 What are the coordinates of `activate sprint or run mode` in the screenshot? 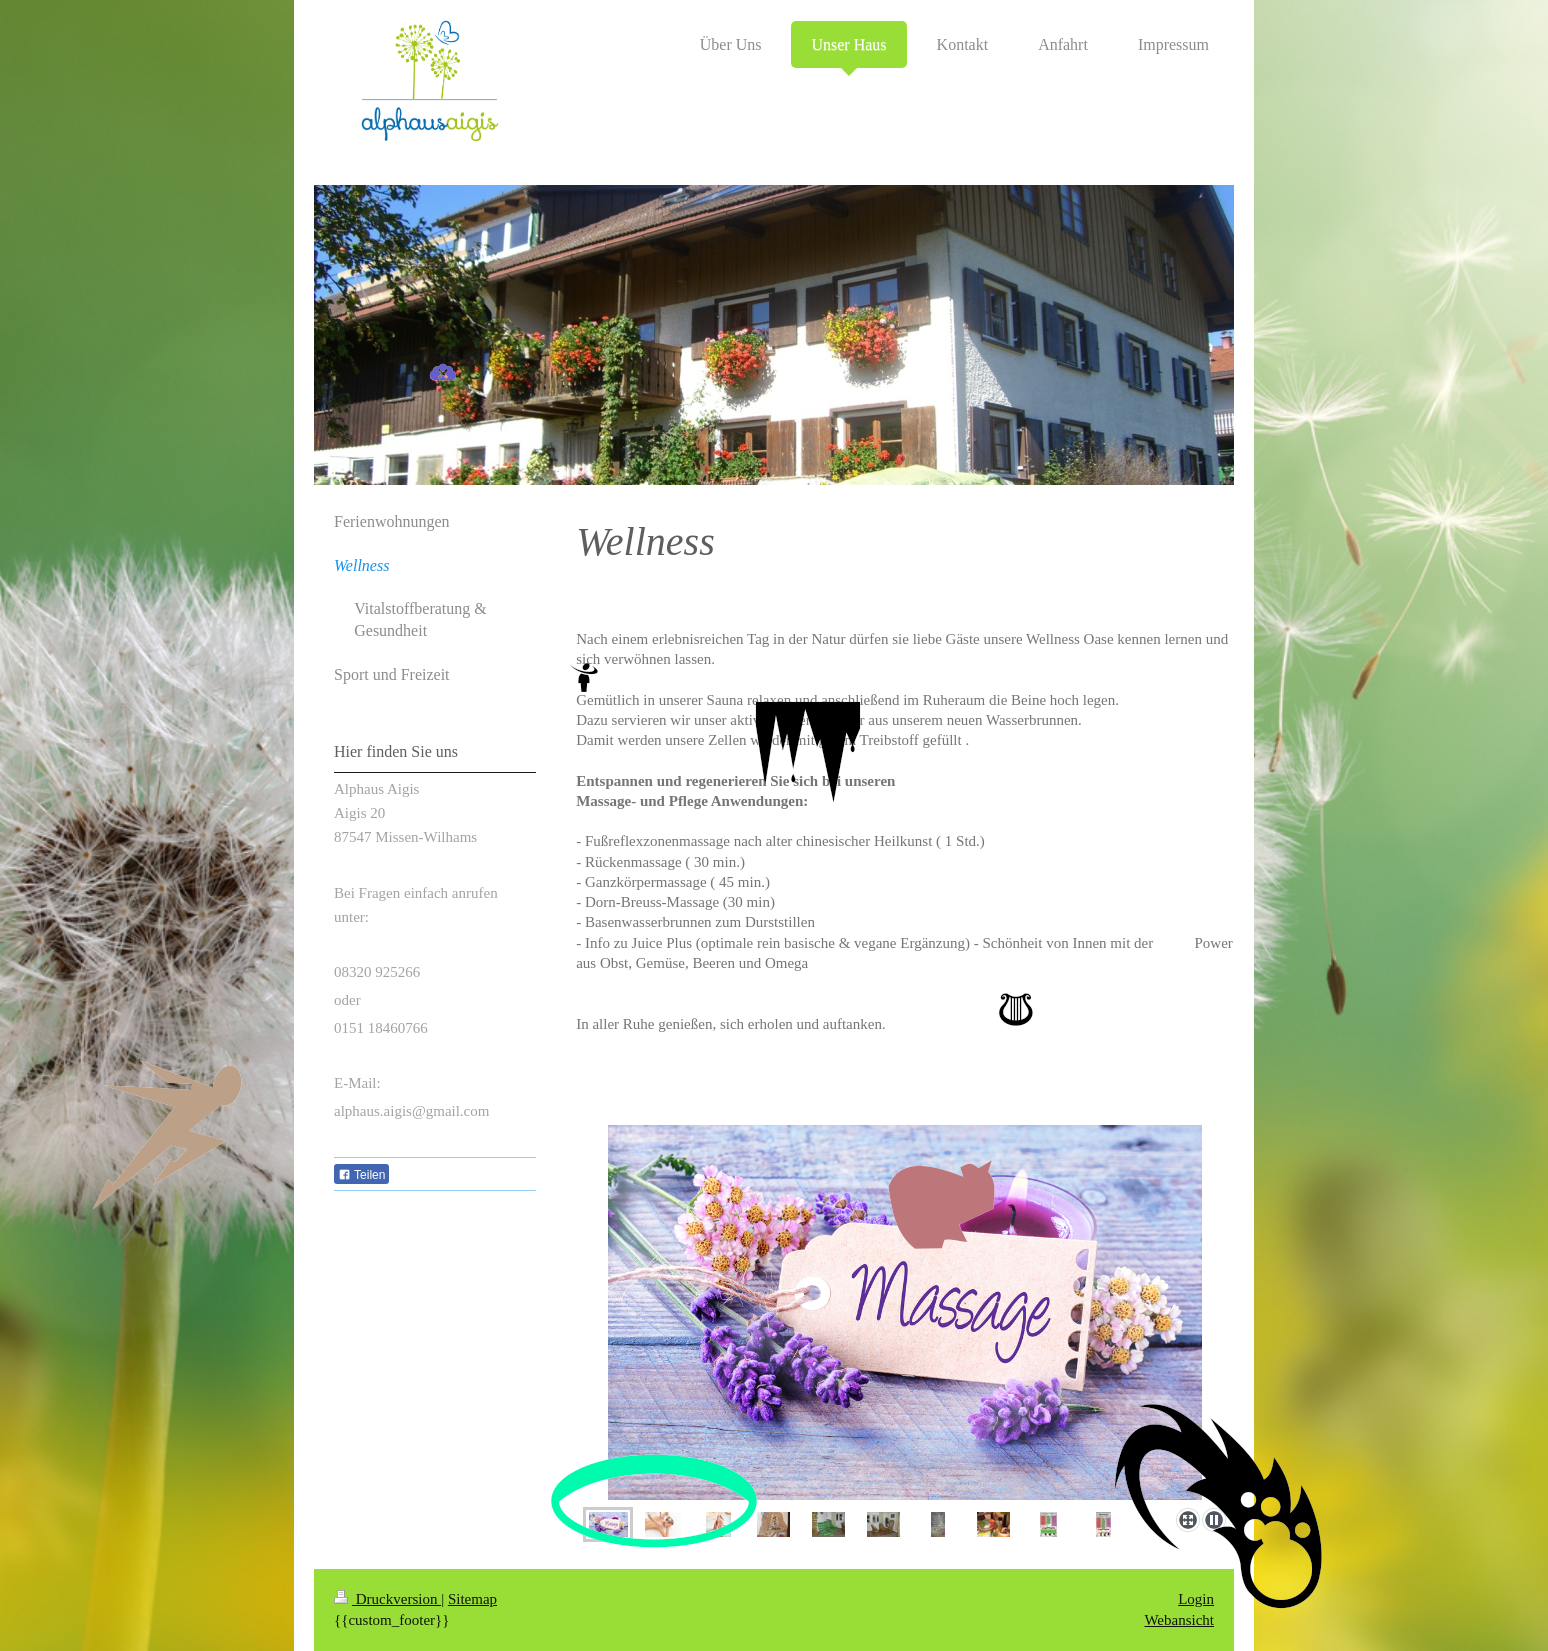 It's located at (166, 1135).